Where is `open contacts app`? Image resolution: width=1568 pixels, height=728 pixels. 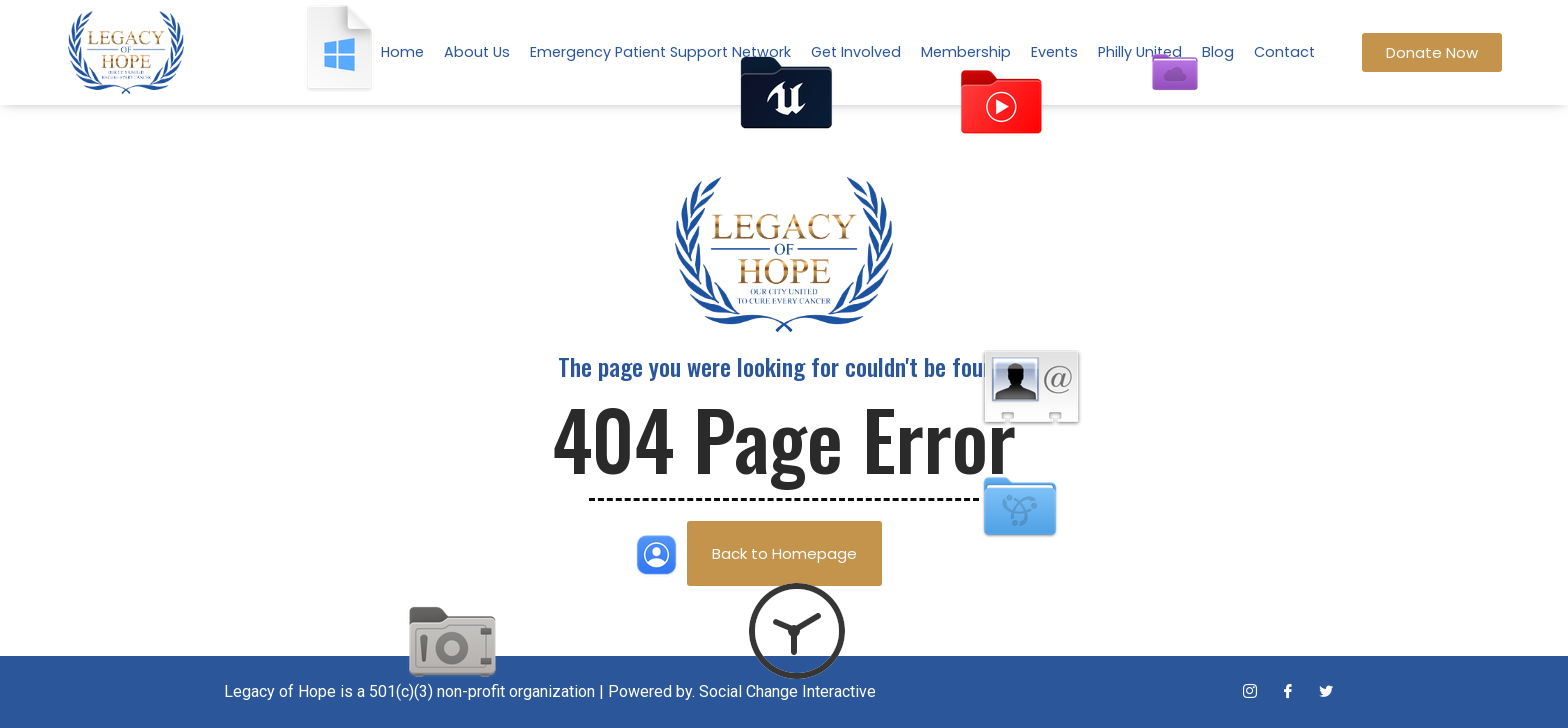 open contacts app is located at coordinates (1031, 386).